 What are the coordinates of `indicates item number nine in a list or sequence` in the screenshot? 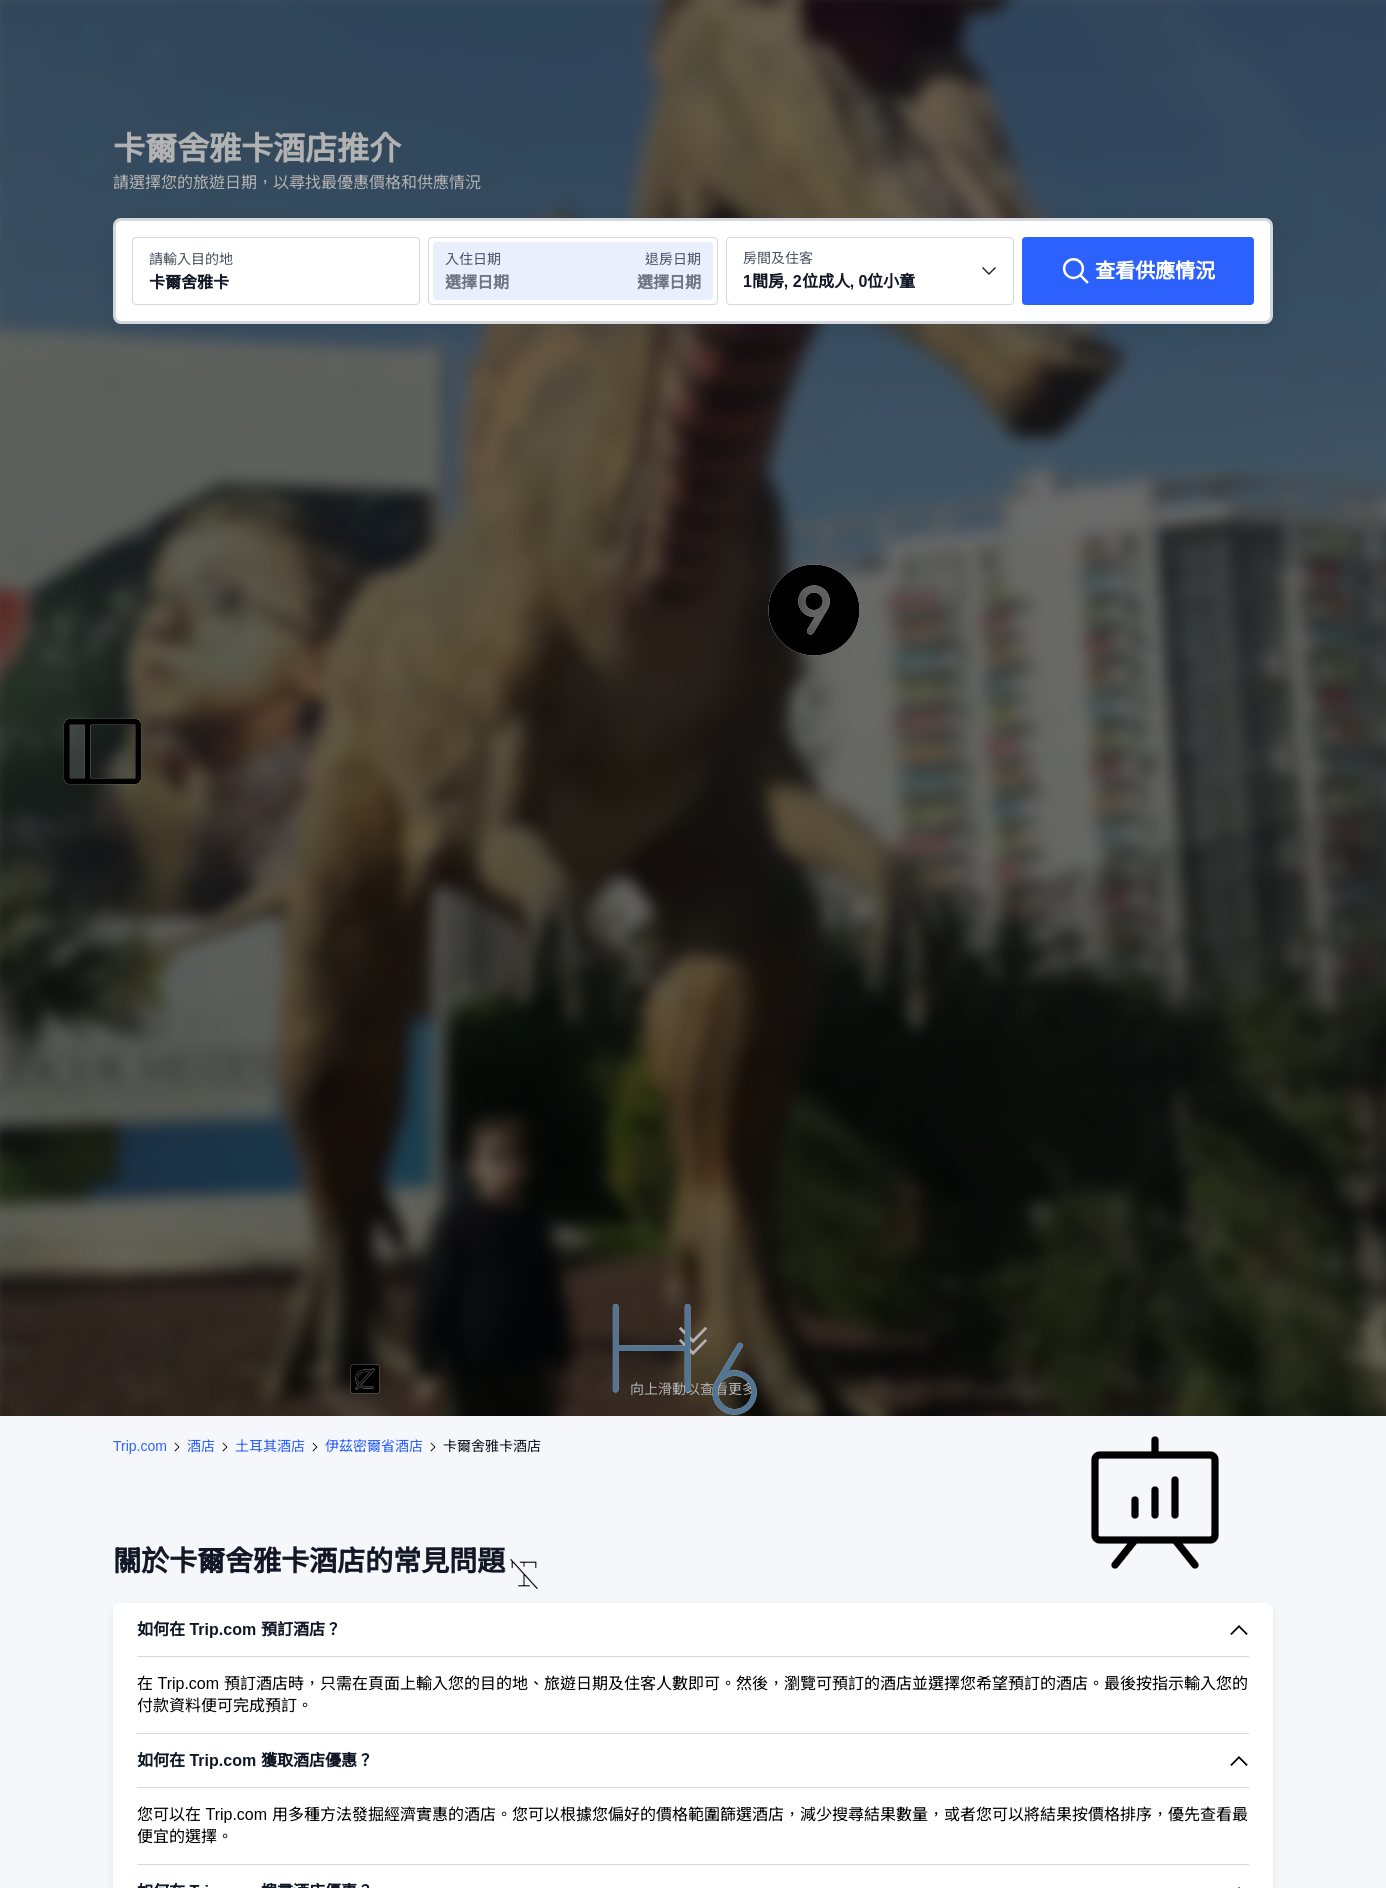 It's located at (814, 610).